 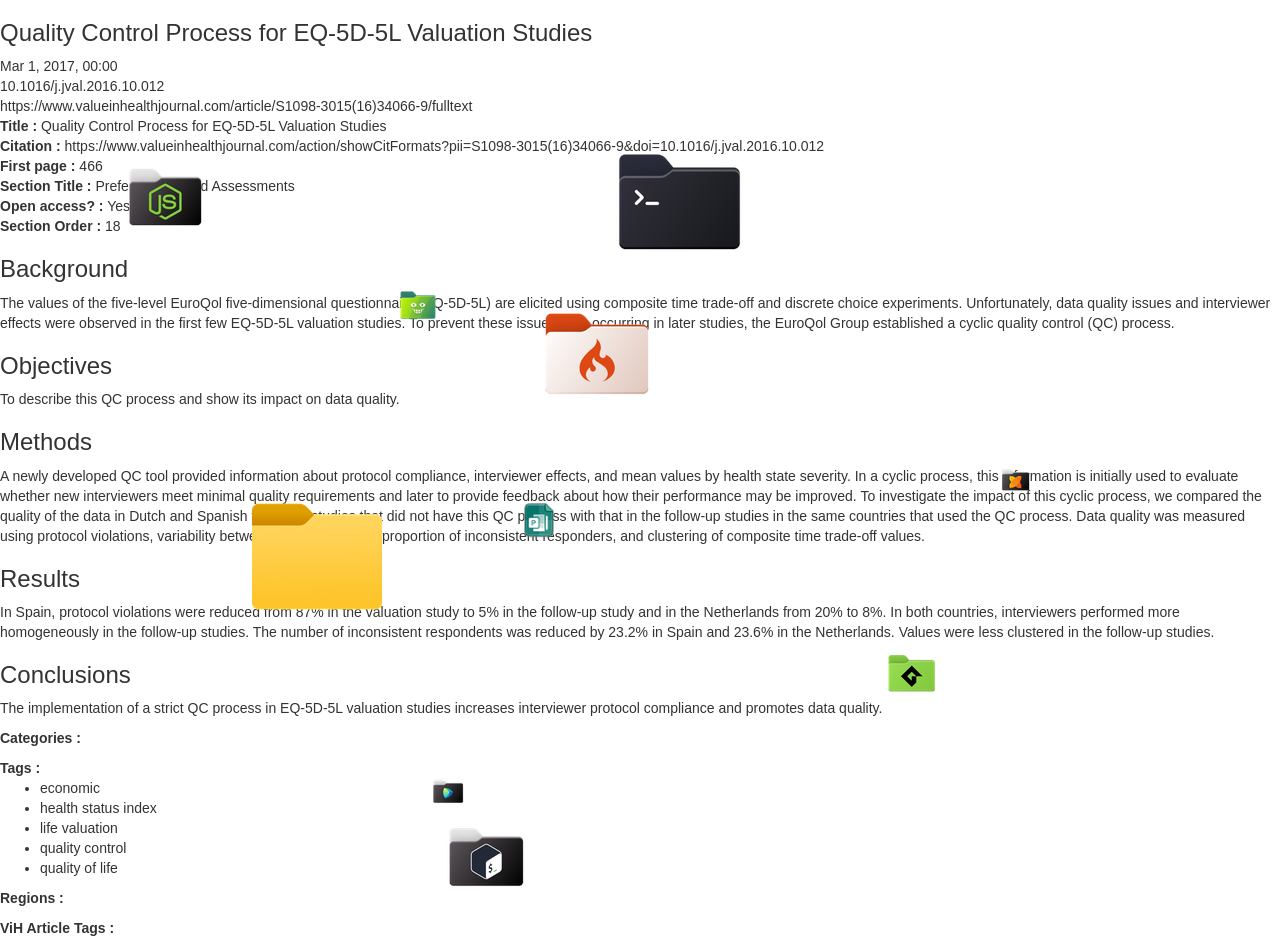 What do you see at coordinates (911, 674) in the screenshot?
I see `open game maker studio project folder` at bounding box center [911, 674].